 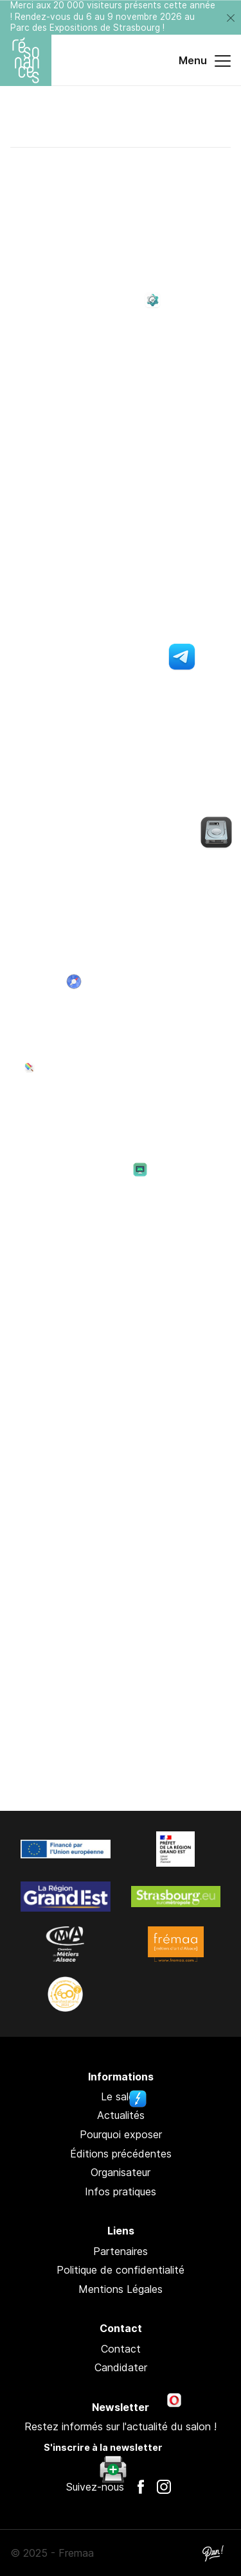 What do you see at coordinates (216, 832) in the screenshot?
I see `open disk utility to manage storage drives` at bounding box center [216, 832].